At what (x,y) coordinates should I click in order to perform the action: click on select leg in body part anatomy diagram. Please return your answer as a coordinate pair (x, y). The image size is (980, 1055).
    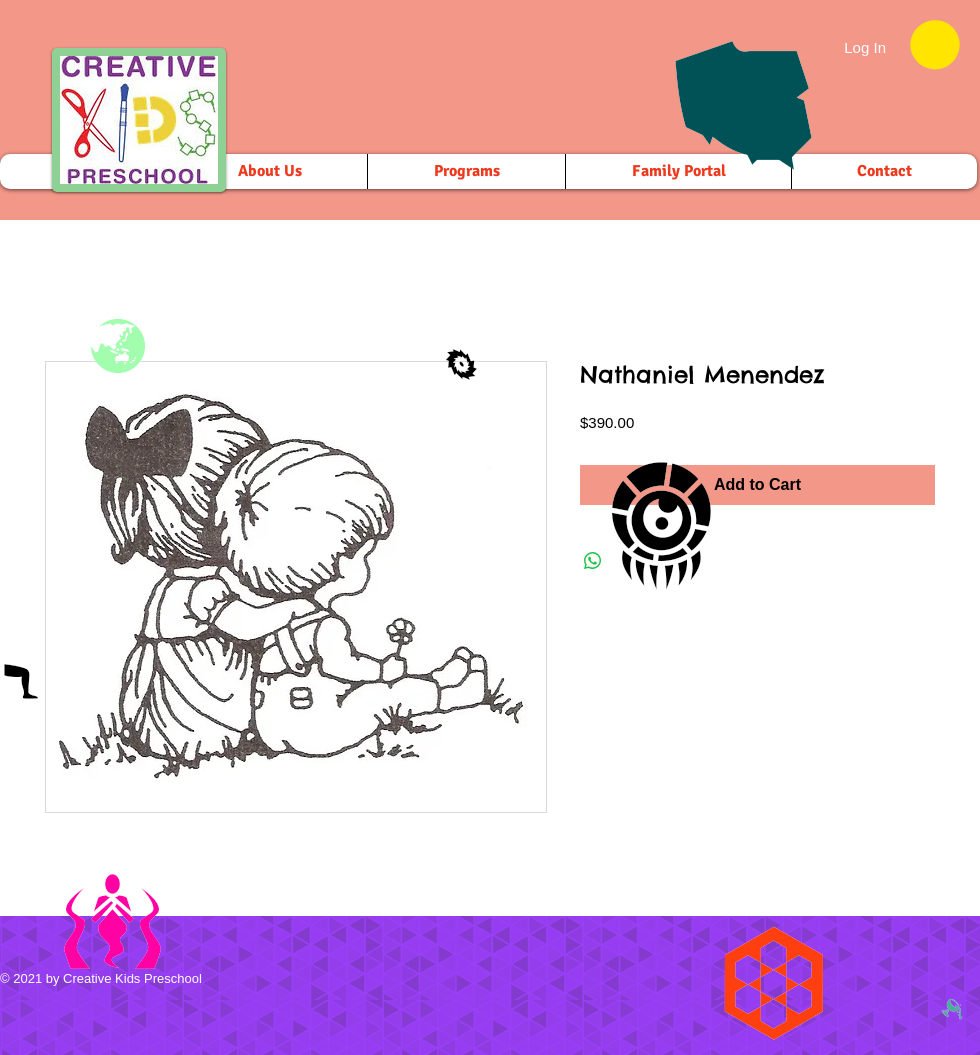
    Looking at the image, I should click on (21, 681).